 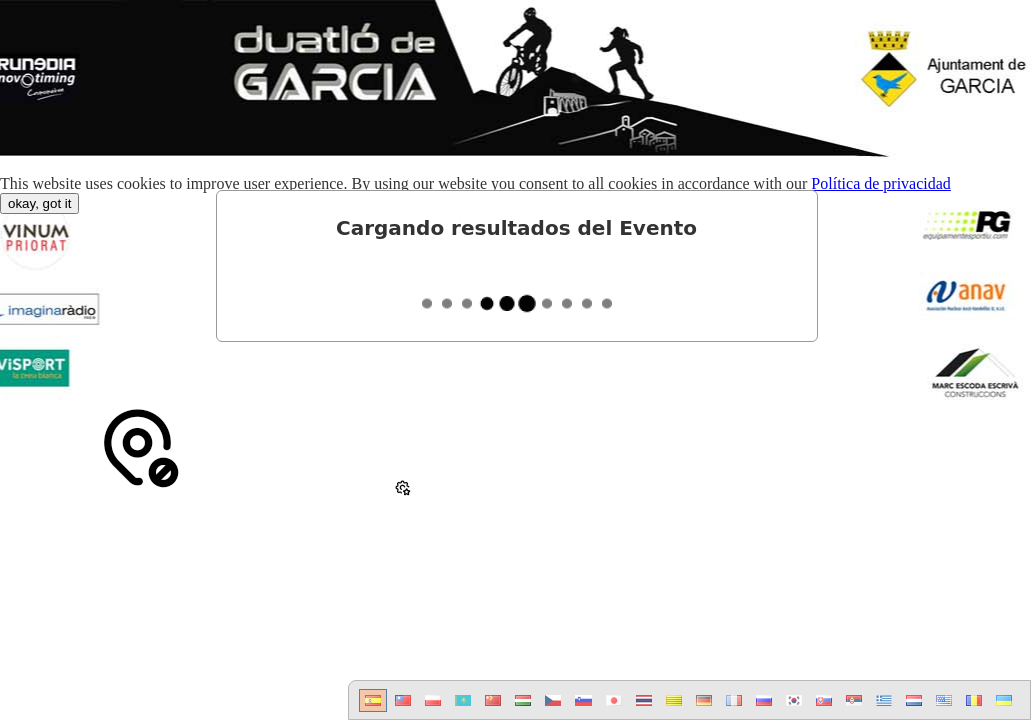 What do you see at coordinates (402, 487) in the screenshot?
I see `access favorite or starred settings` at bounding box center [402, 487].